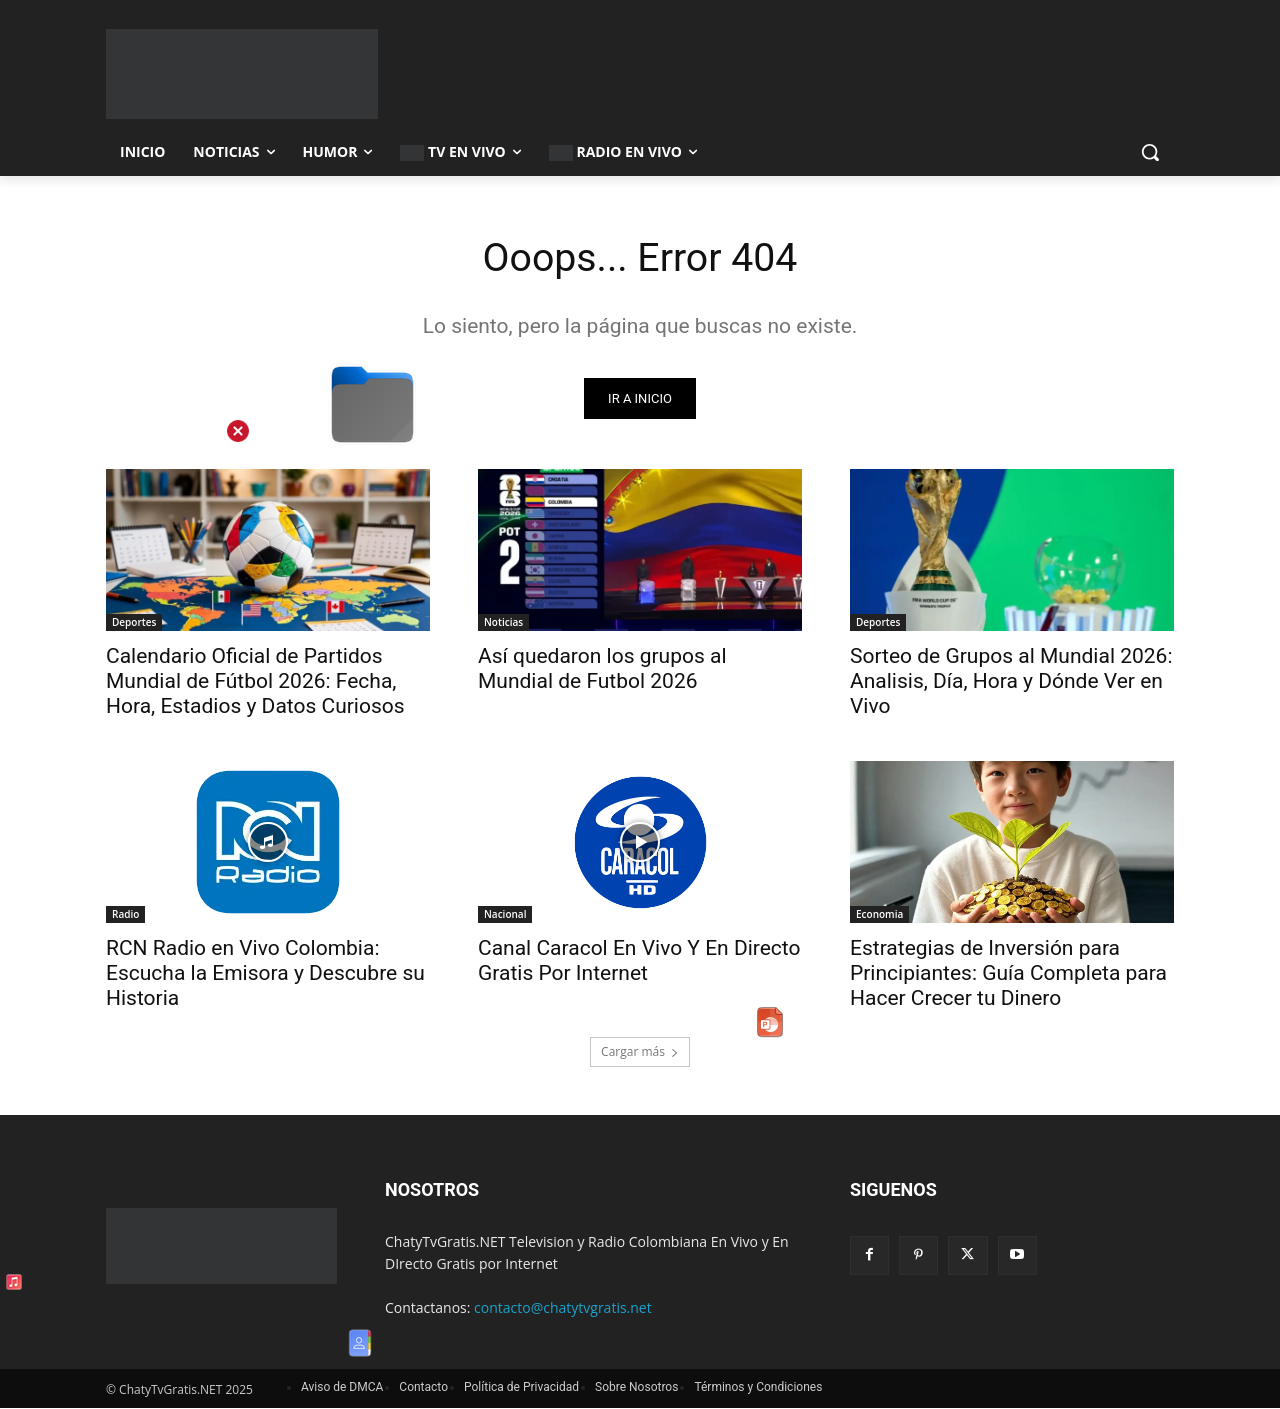  Describe the element at coordinates (770, 1022) in the screenshot. I see `a PowerPoint slideshow file` at that location.